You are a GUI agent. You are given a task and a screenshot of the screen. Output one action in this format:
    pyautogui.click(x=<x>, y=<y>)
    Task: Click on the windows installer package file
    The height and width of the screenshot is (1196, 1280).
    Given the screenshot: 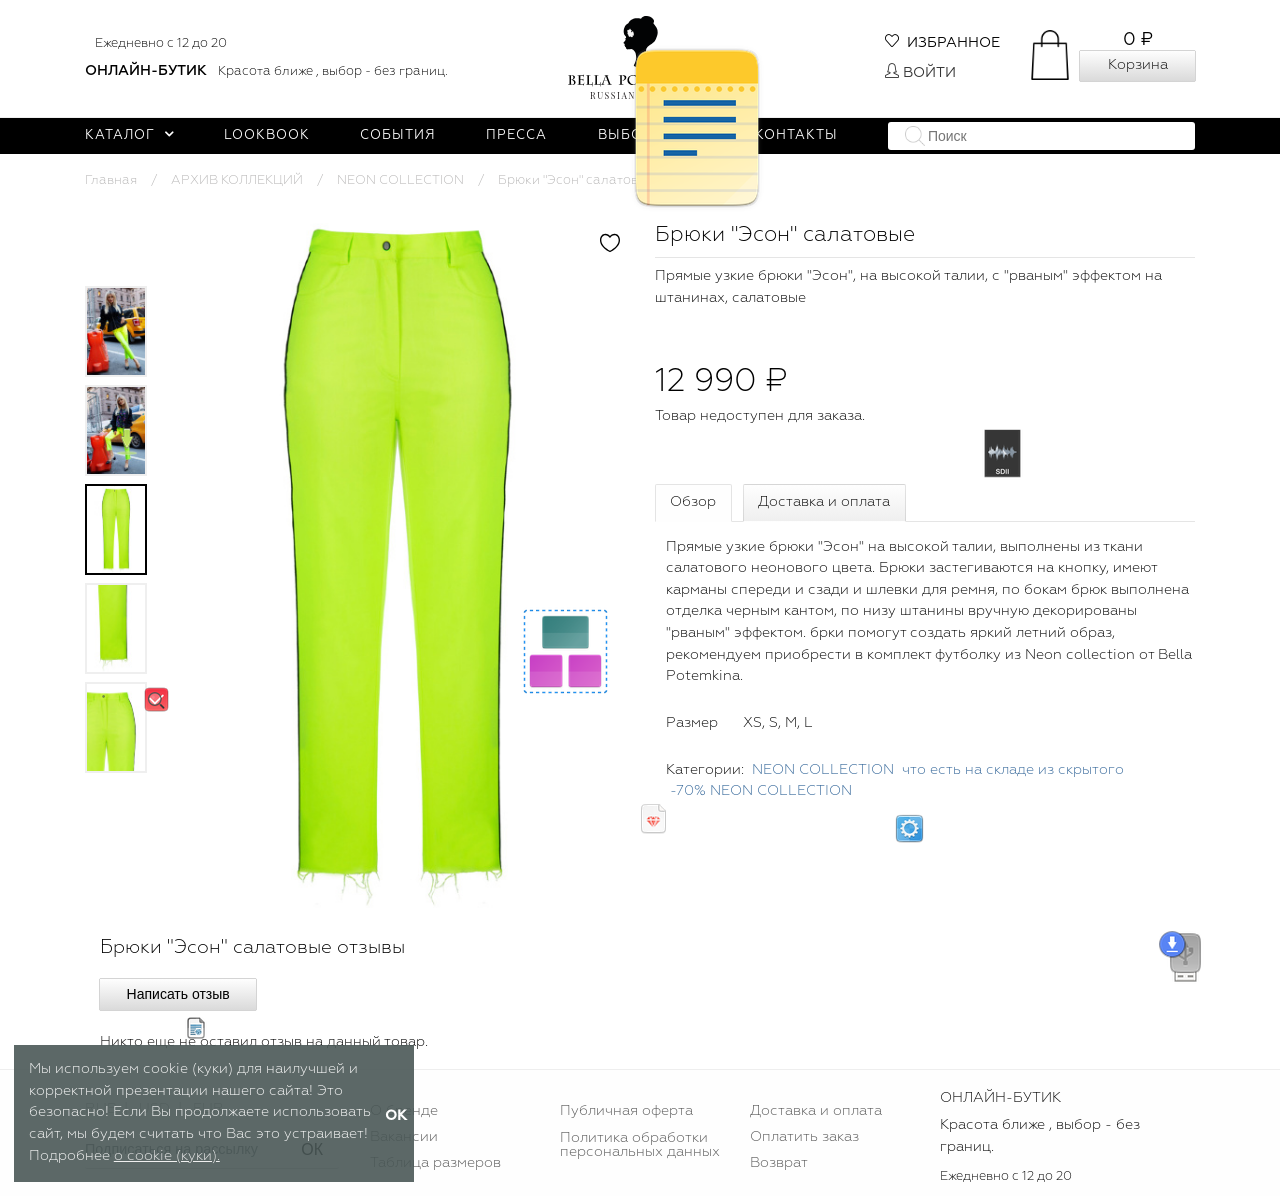 What is the action you would take?
    pyautogui.click(x=909, y=828)
    